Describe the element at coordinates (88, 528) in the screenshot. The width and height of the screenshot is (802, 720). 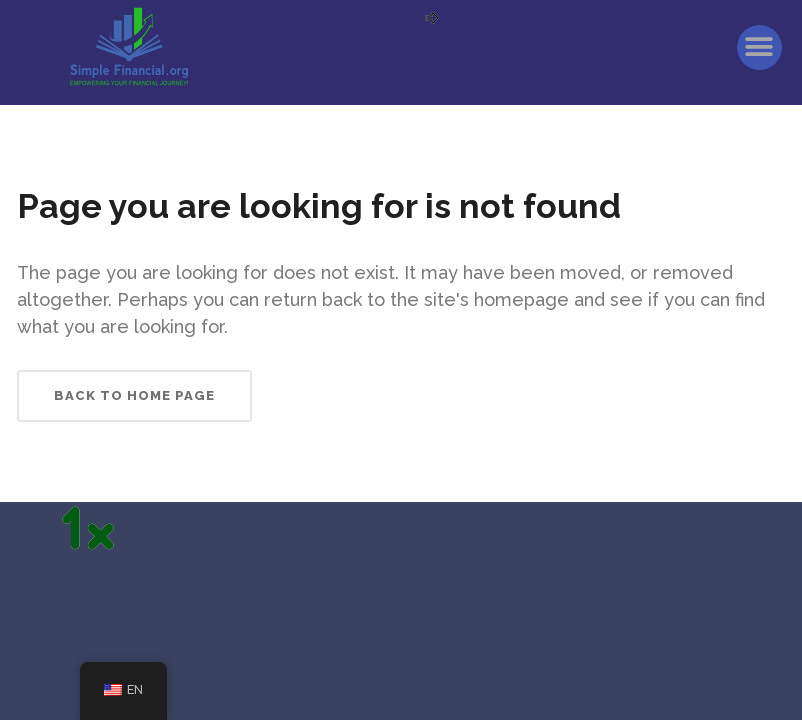
I see `set playback speed to 1x (normal speed)` at that location.